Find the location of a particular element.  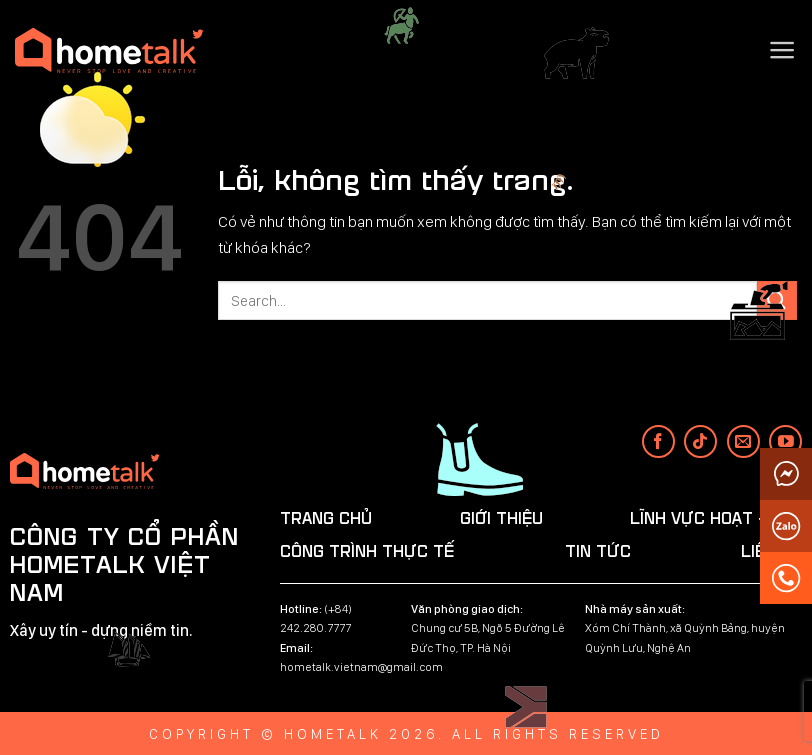

indicates a claw attack or scratch ability is located at coordinates (559, 182).